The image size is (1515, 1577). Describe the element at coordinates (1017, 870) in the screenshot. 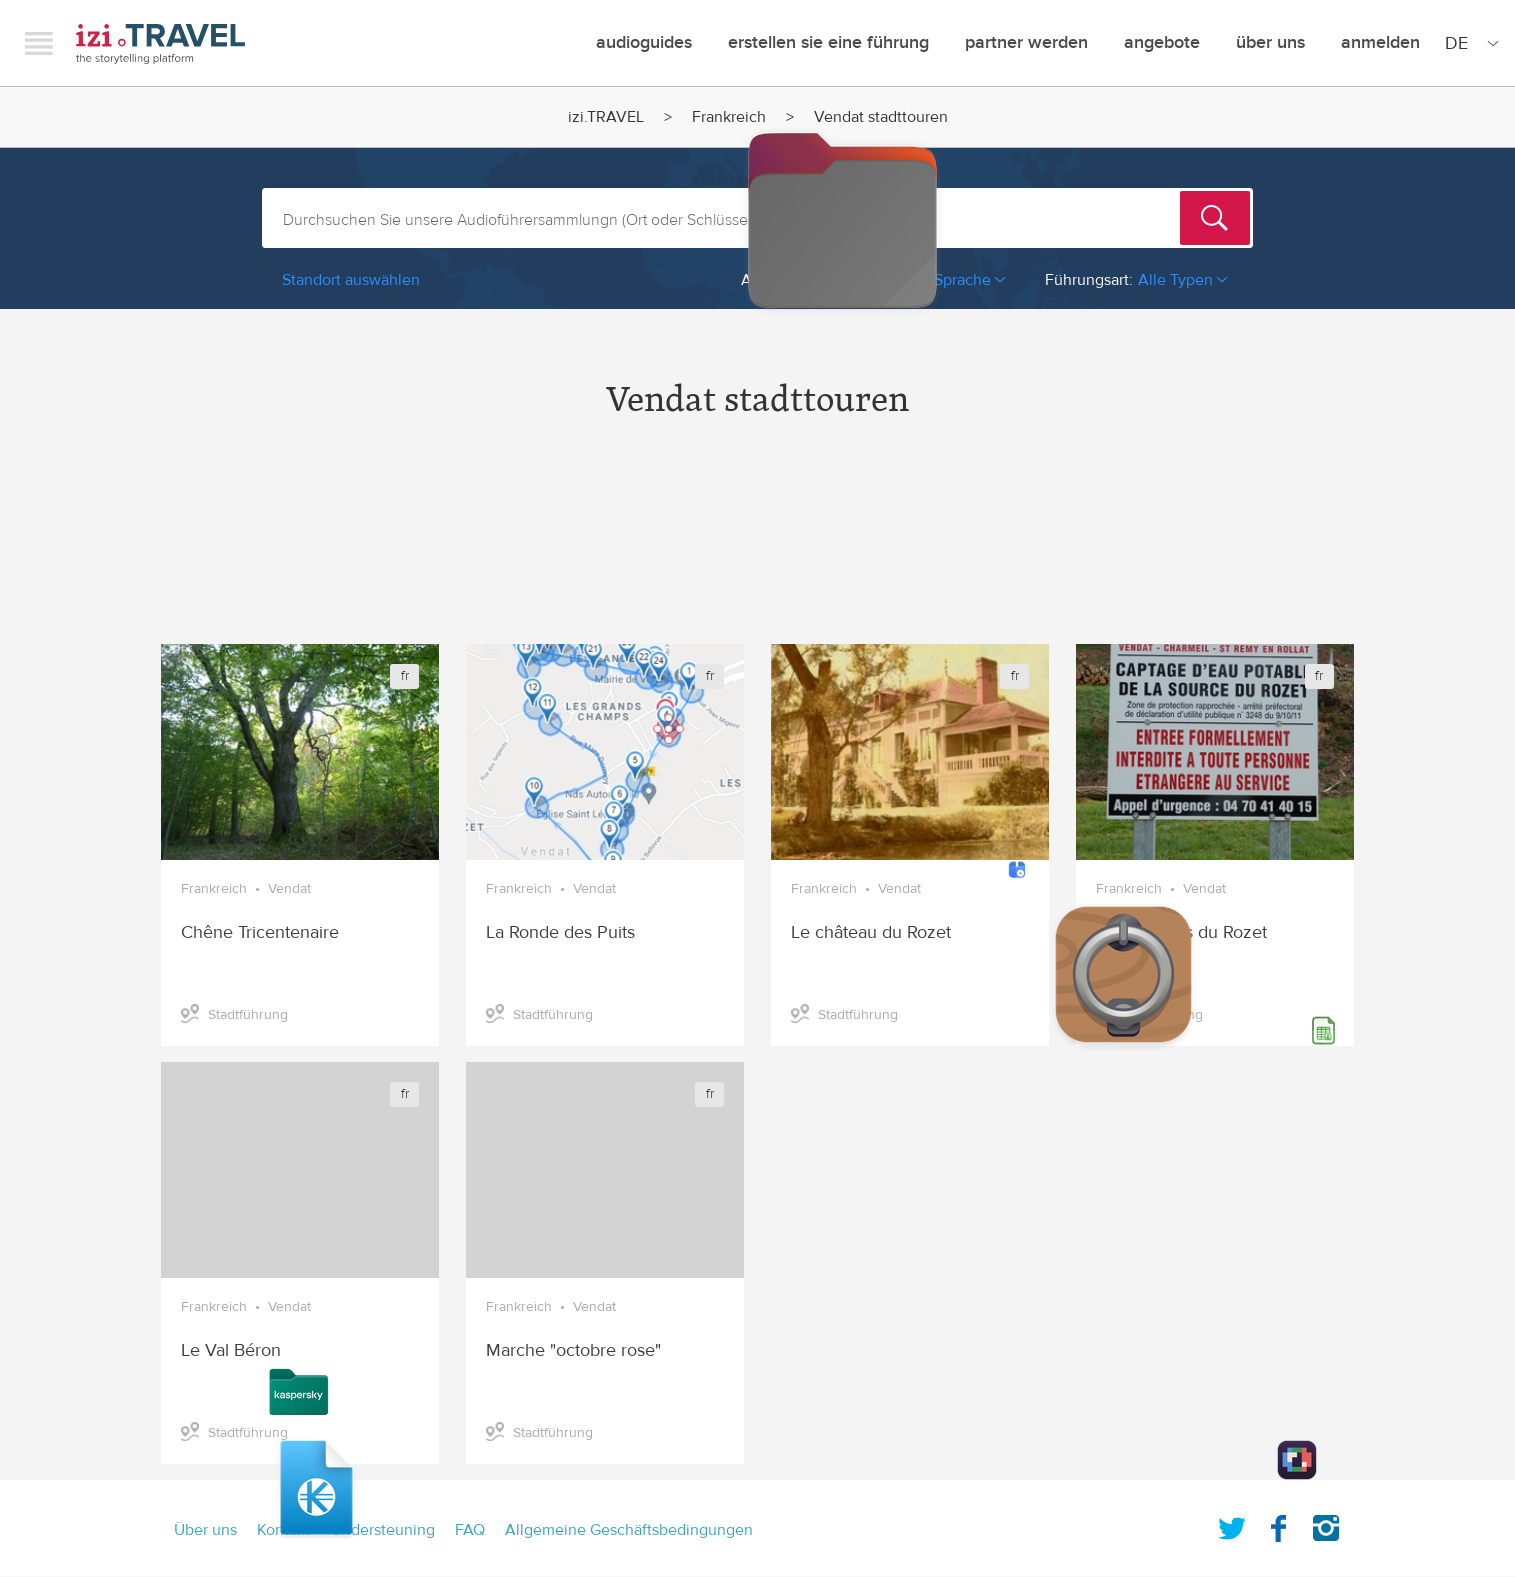

I see `access input source or keyboard layout settings` at that location.